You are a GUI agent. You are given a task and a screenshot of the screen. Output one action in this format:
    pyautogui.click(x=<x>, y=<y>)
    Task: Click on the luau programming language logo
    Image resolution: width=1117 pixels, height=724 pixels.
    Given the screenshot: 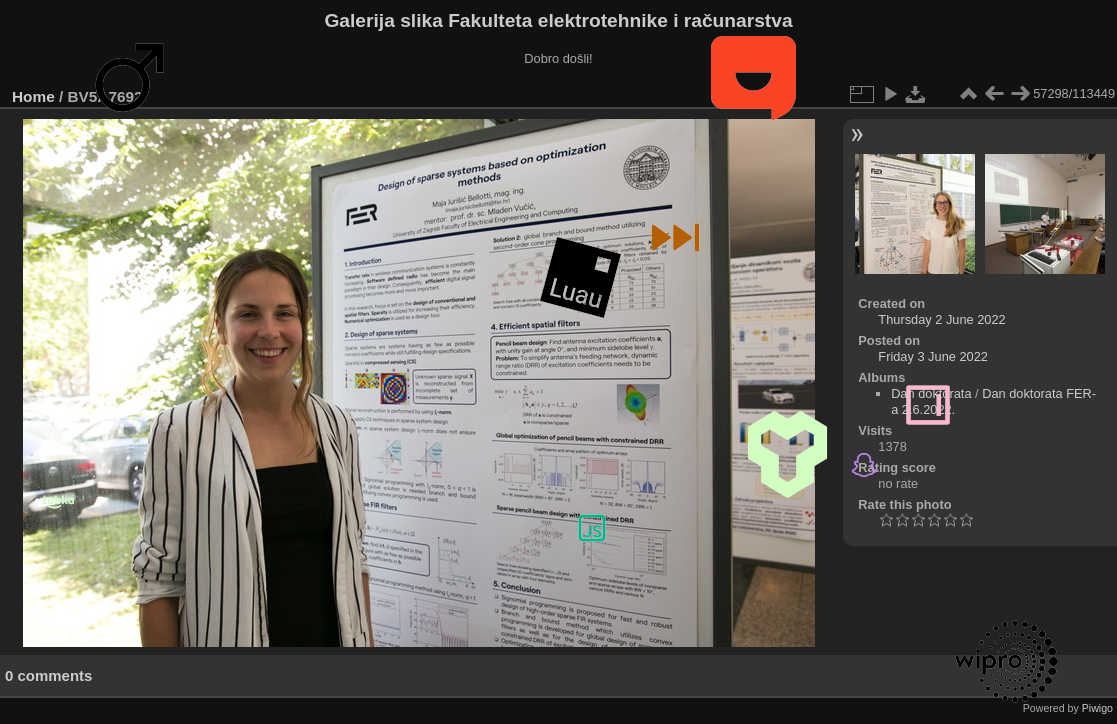 What is the action you would take?
    pyautogui.click(x=580, y=277)
    